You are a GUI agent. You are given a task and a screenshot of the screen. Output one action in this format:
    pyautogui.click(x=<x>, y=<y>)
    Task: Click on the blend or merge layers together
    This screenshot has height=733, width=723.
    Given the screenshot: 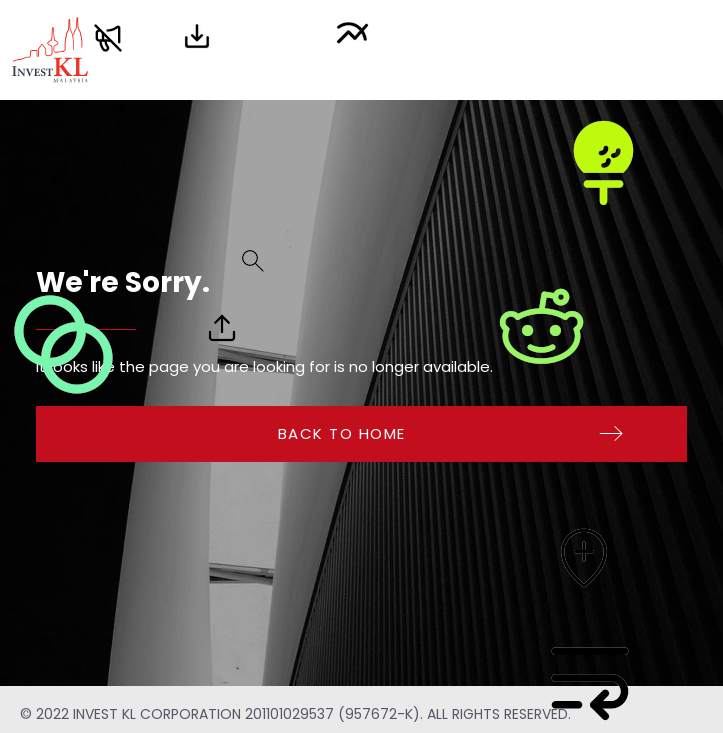 What is the action you would take?
    pyautogui.click(x=63, y=344)
    